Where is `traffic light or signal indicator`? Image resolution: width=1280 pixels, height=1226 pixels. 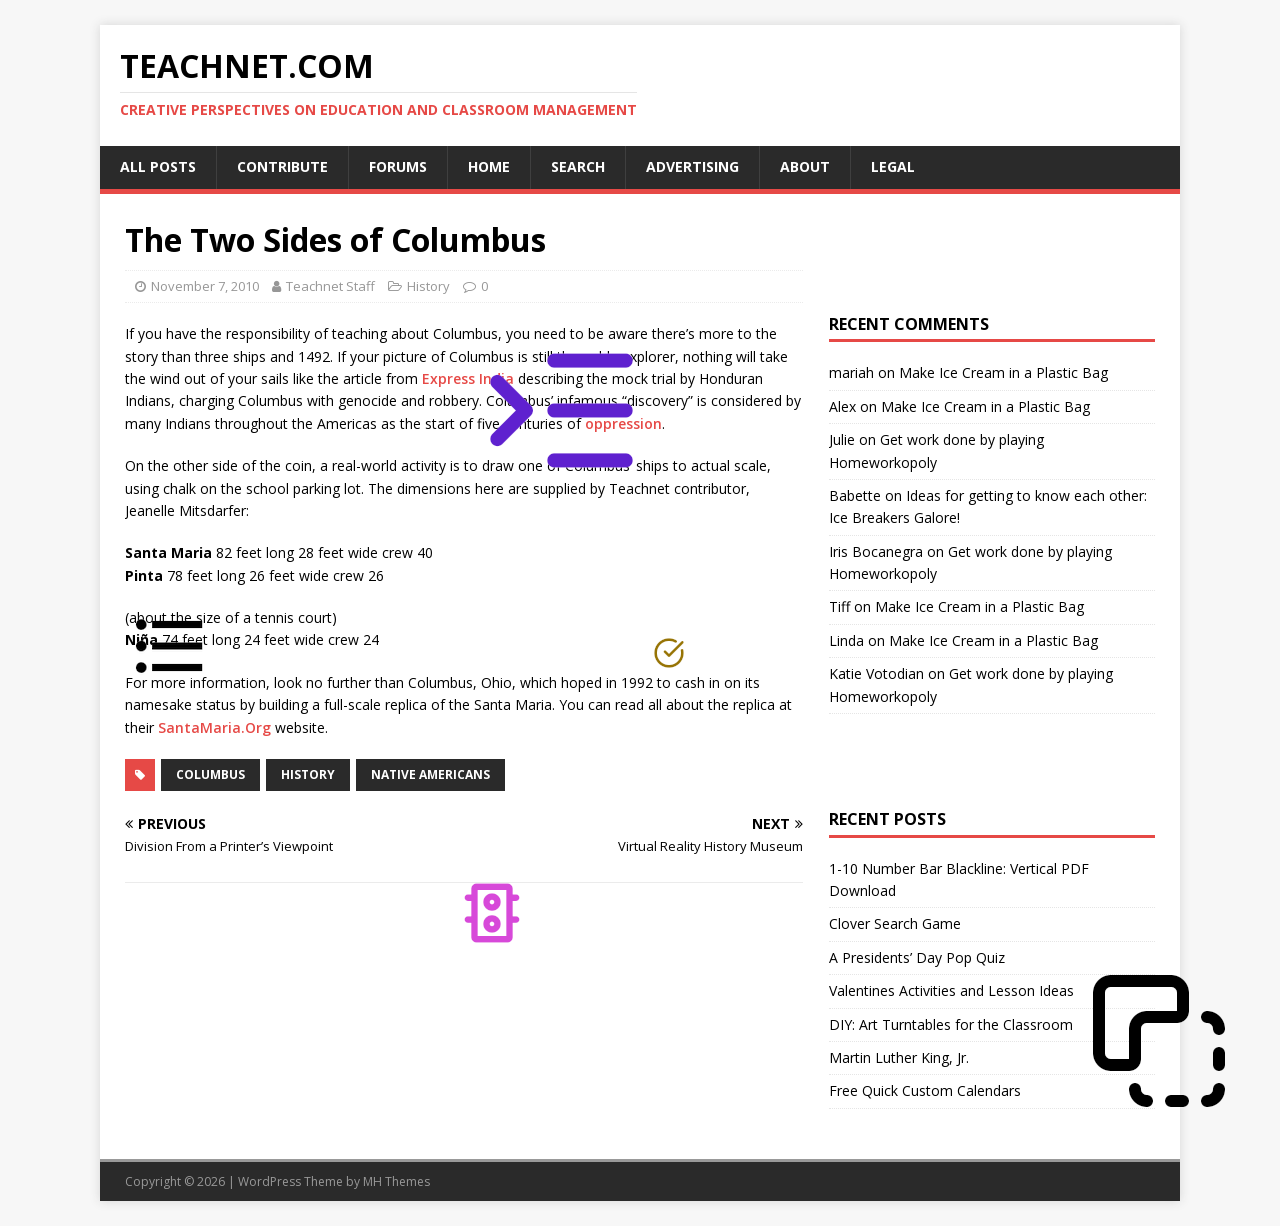
traffic light or signal indicator is located at coordinates (492, 913).